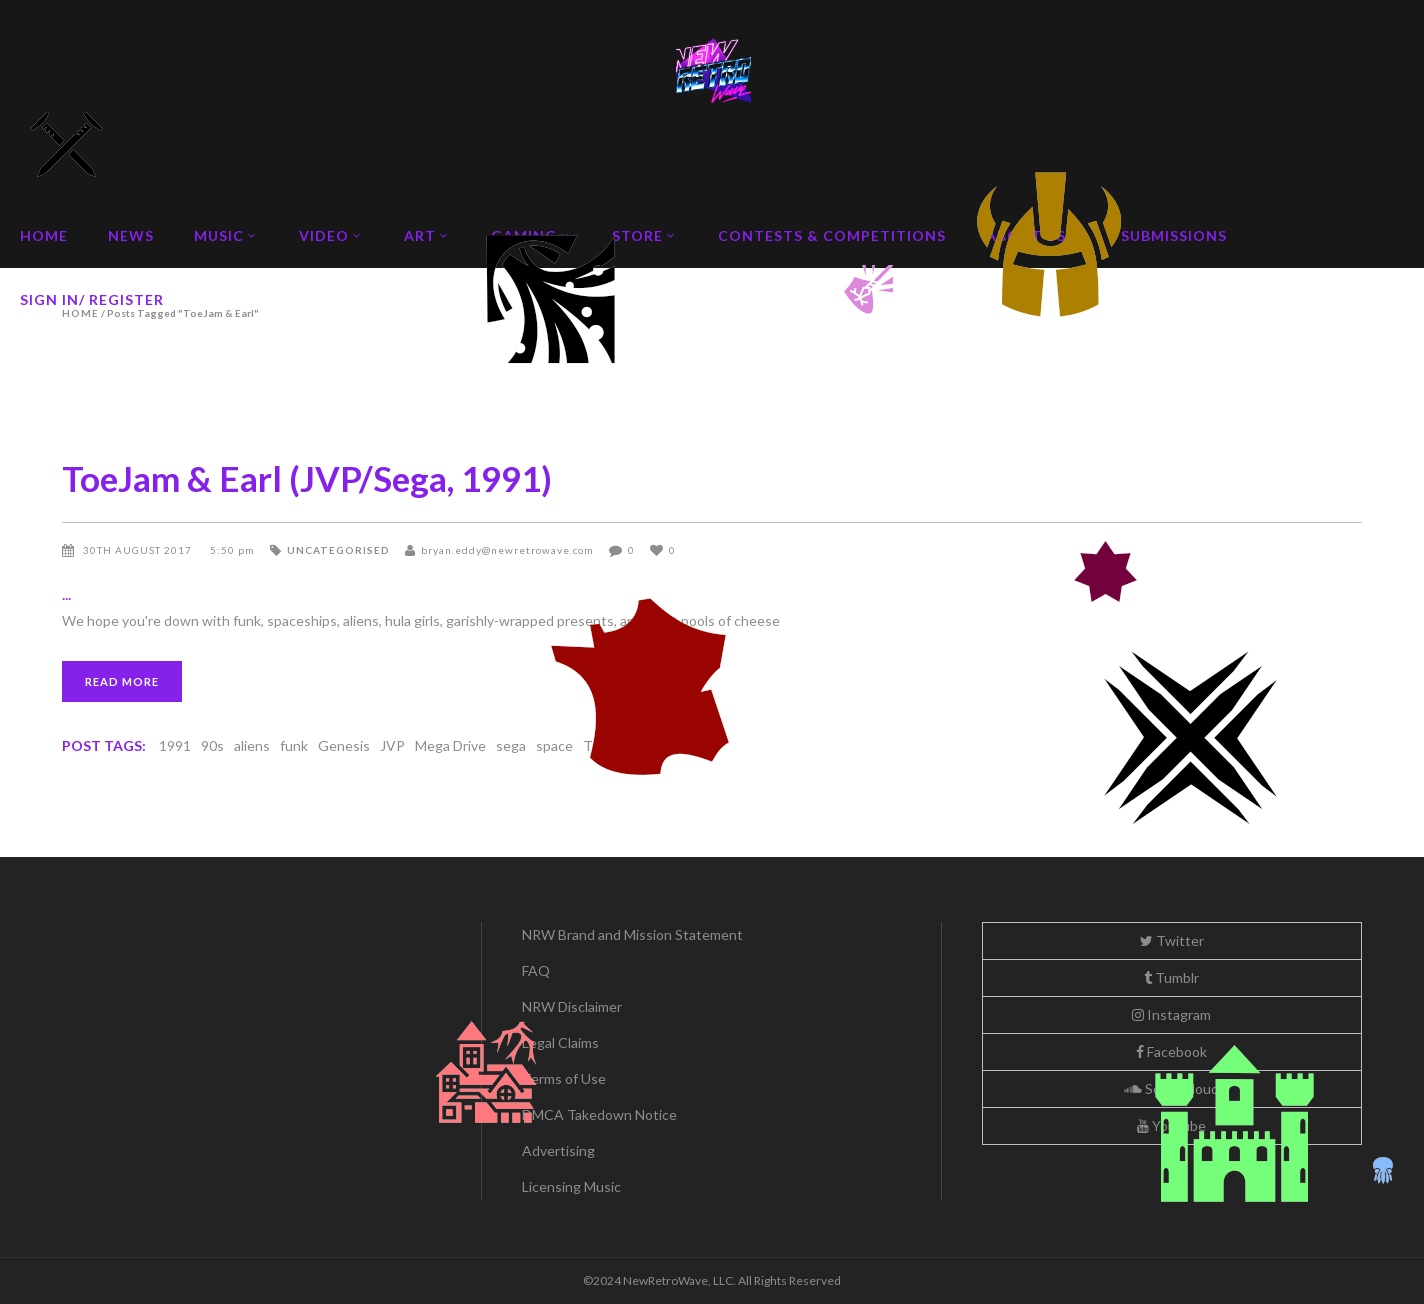 This screenshot has height=1304, width=1424. I want to click on equip heavy armor or helmet, so click(1049, 245).